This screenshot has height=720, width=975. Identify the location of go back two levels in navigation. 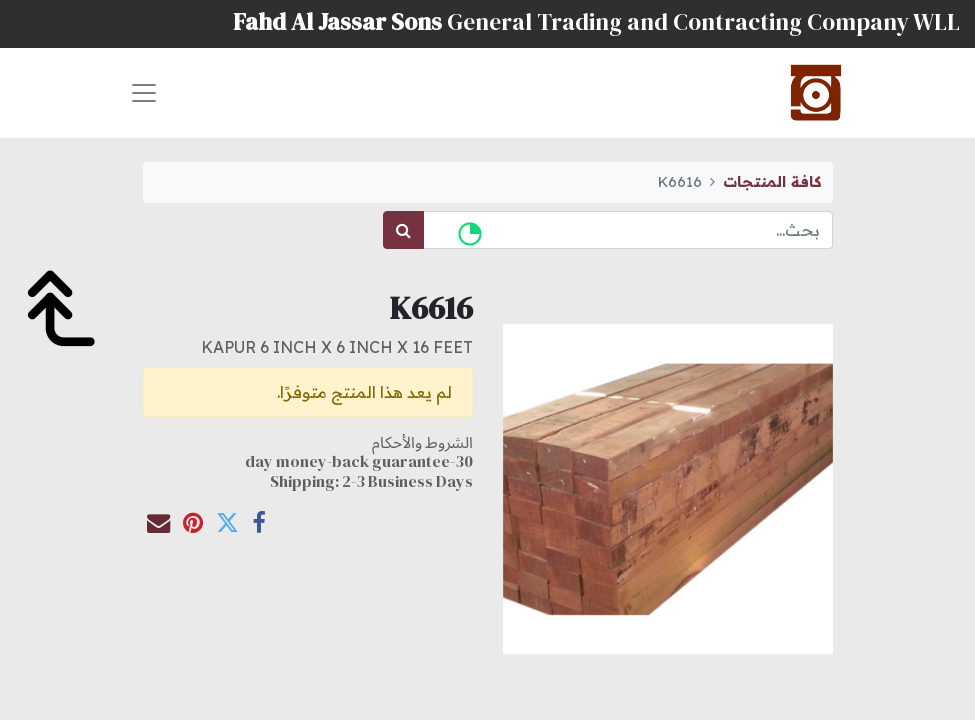
(63, 310).